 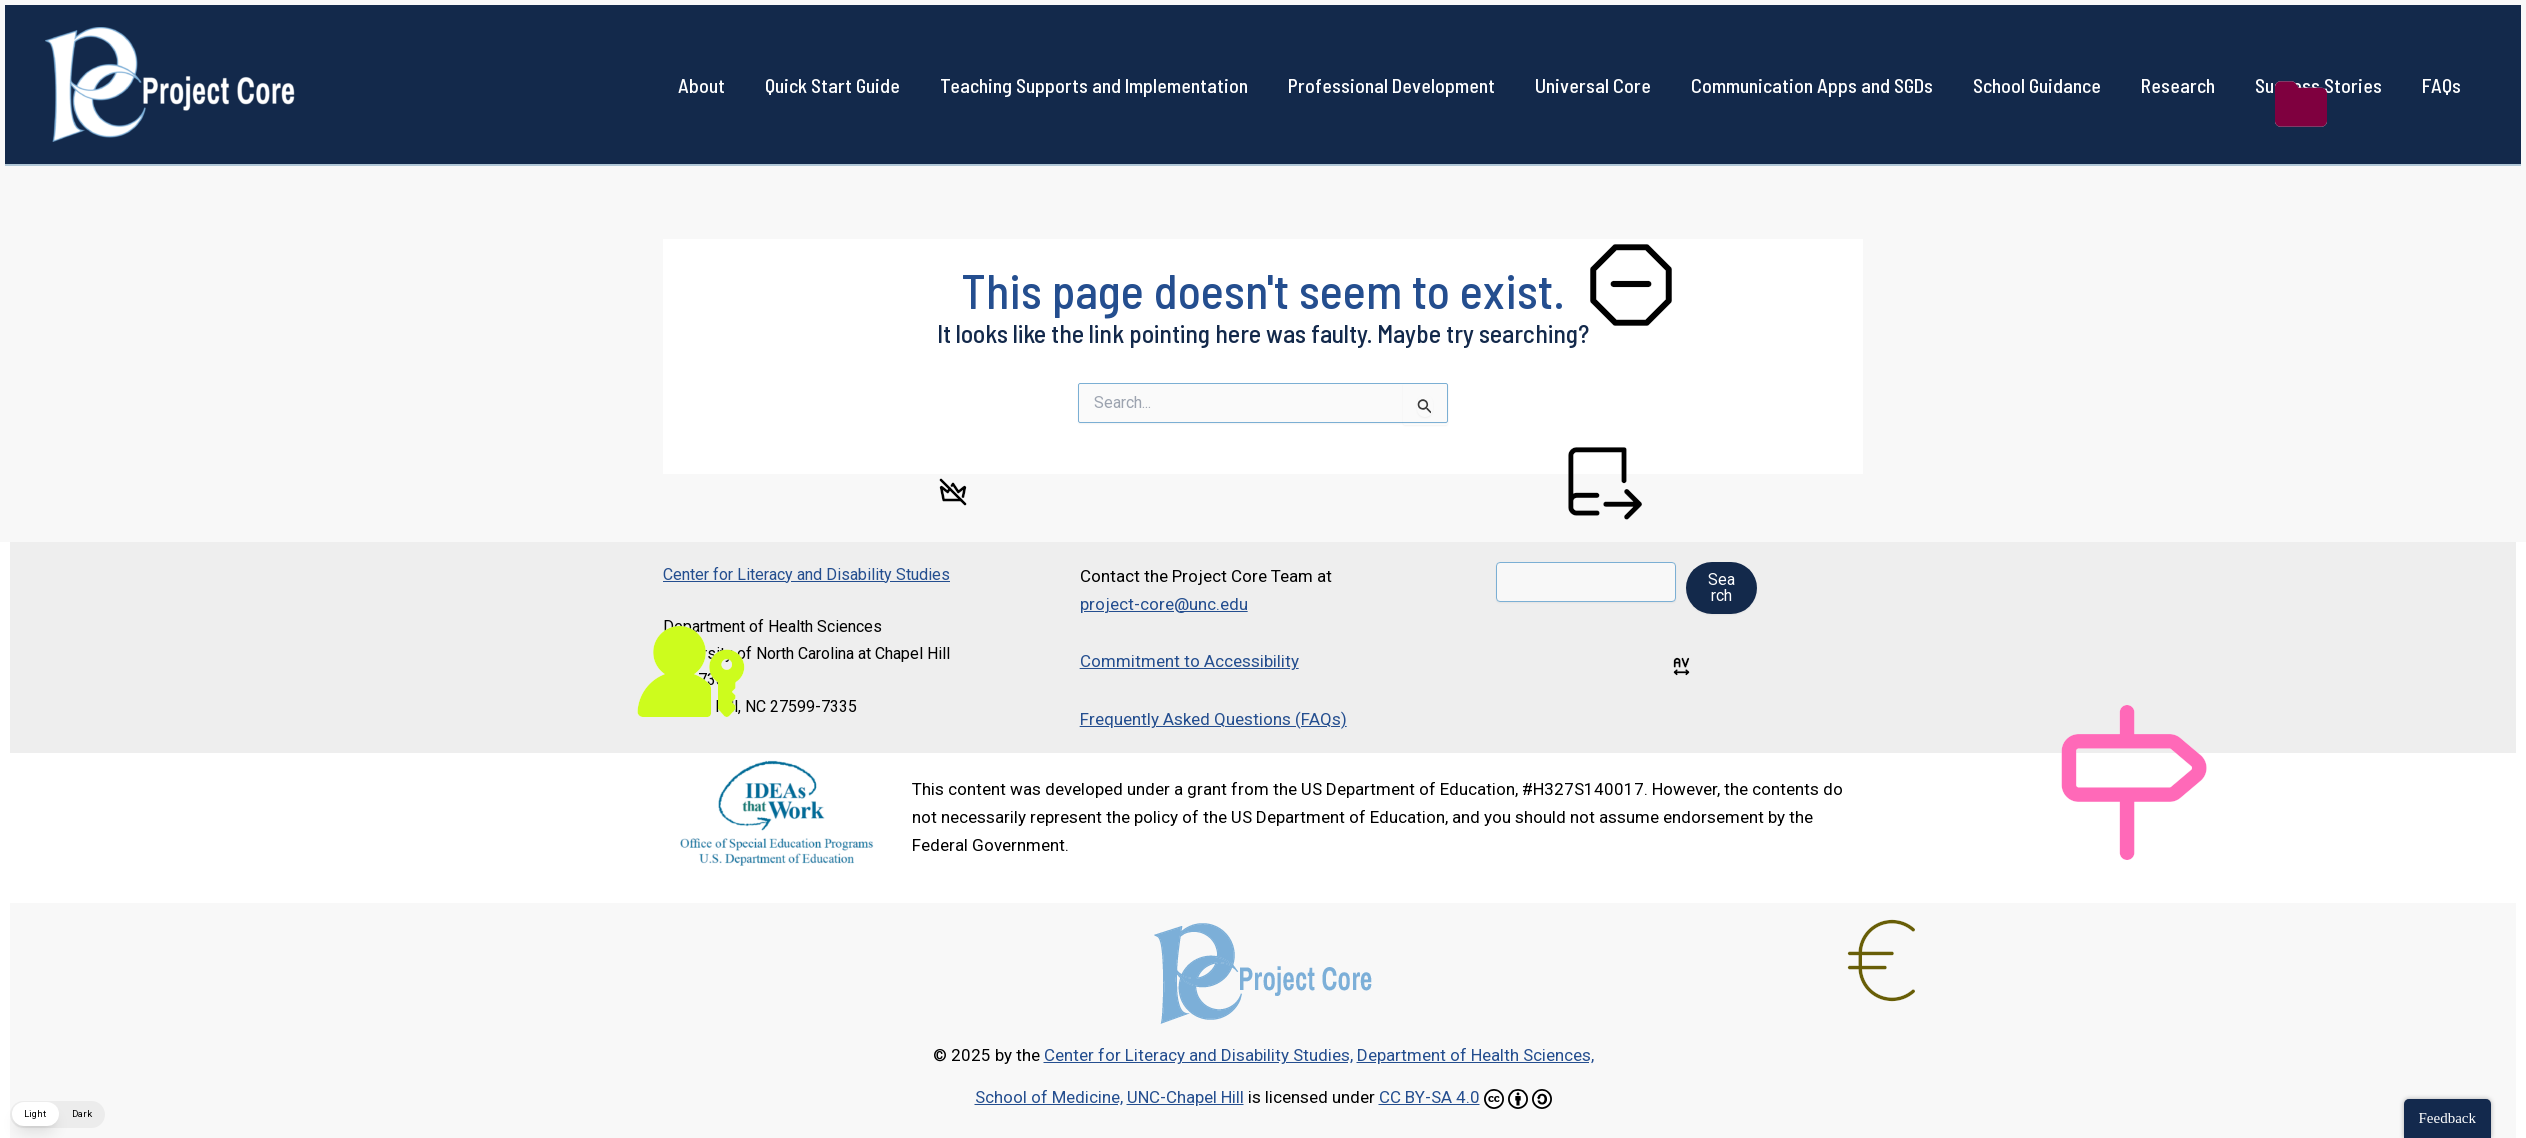 I want to click on sign in with passkey authentication, so click(x=690, y=675).